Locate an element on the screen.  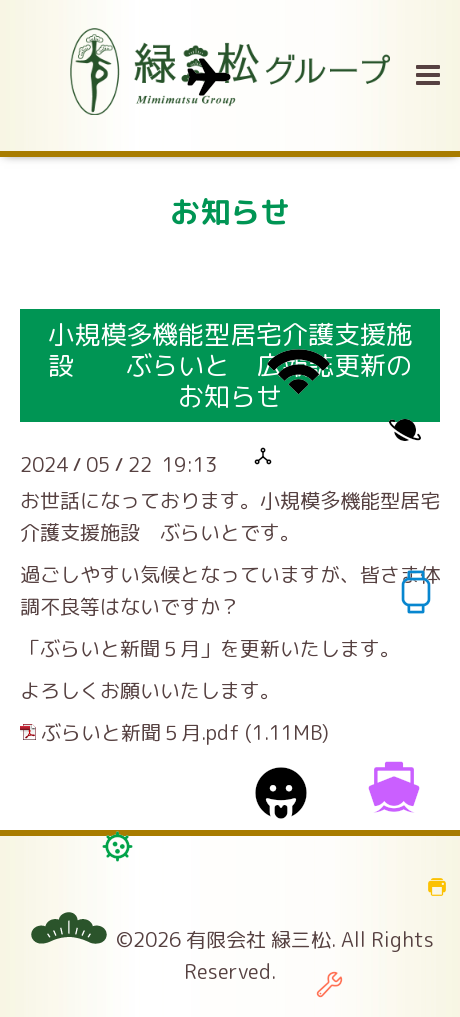
access smartwatch settings or connectivity is located at coordinates (416, 592).